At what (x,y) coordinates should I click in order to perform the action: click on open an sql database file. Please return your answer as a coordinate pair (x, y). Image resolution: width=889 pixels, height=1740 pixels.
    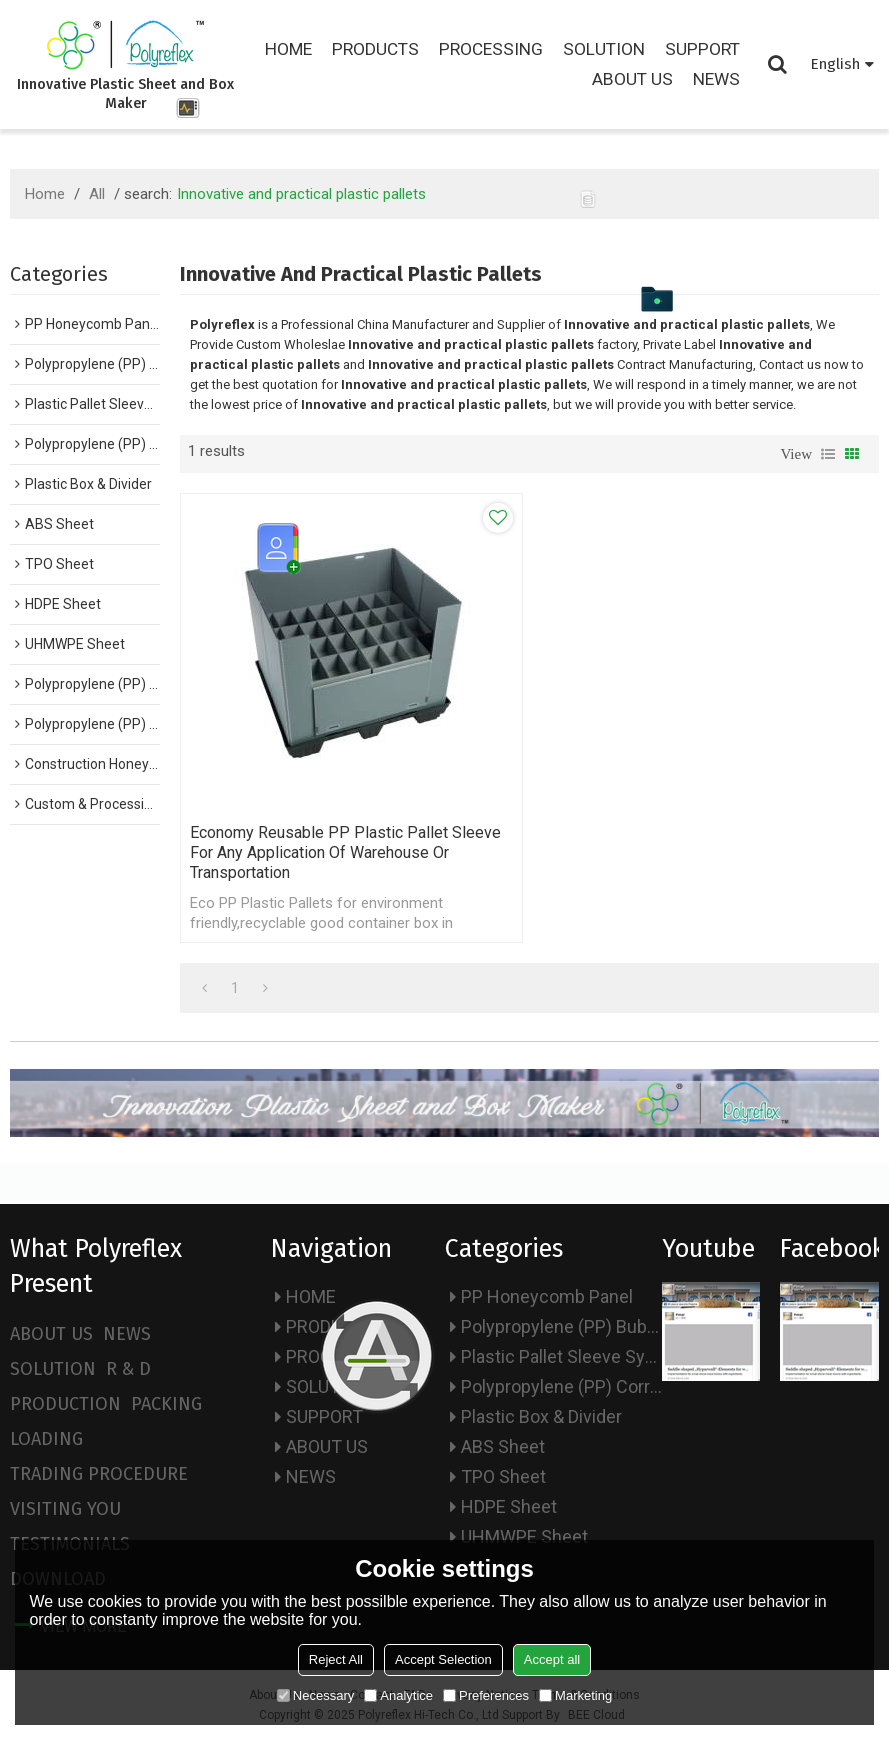
    Looking at the image, I should click on (588, 199).